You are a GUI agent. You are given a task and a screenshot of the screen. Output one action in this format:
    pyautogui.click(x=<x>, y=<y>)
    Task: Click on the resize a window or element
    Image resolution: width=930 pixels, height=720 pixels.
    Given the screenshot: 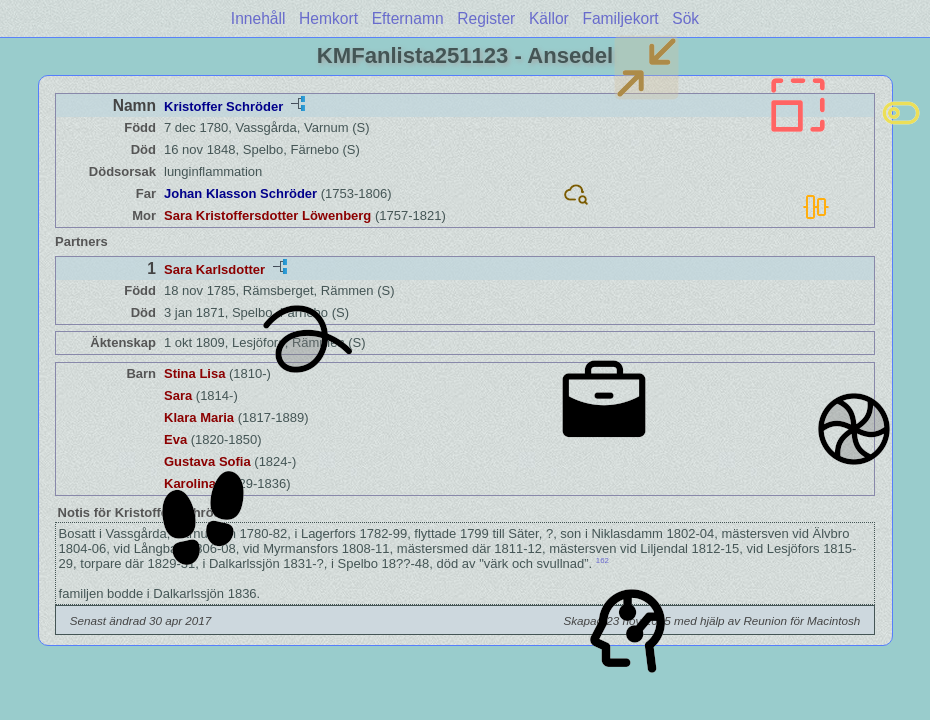 What is the action you would take?
    pyautogui.click(x=798, y=105)
    